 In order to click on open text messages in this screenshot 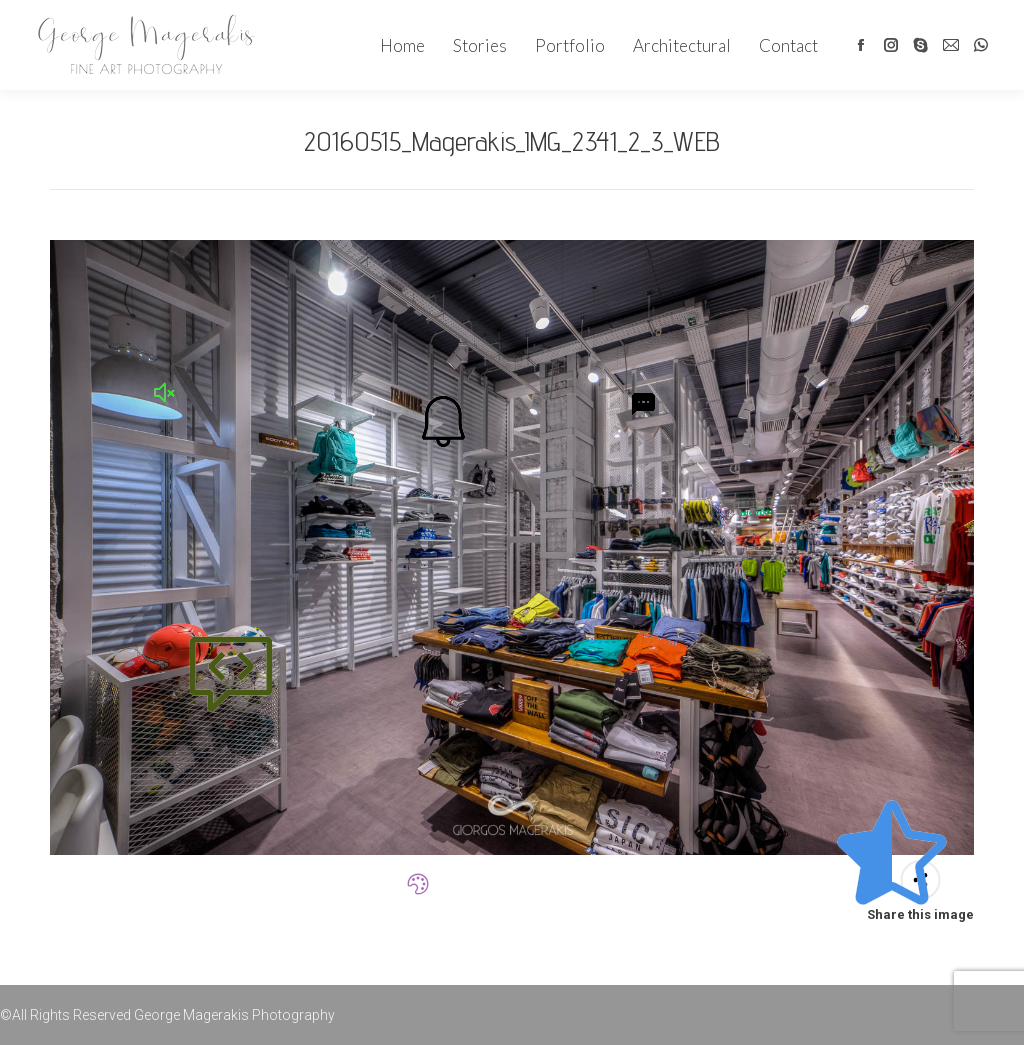, I will do `click(643, 404)`.